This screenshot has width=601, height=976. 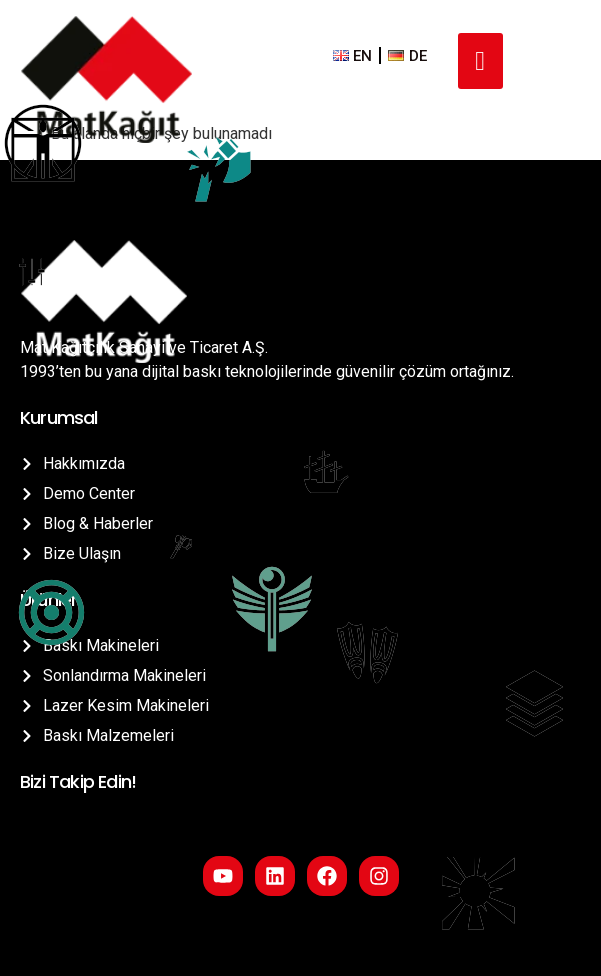 What do you see at coordinates (51, 612) in the screenshot?
I see `target or focus indicator` at bounding box center [51, 612].